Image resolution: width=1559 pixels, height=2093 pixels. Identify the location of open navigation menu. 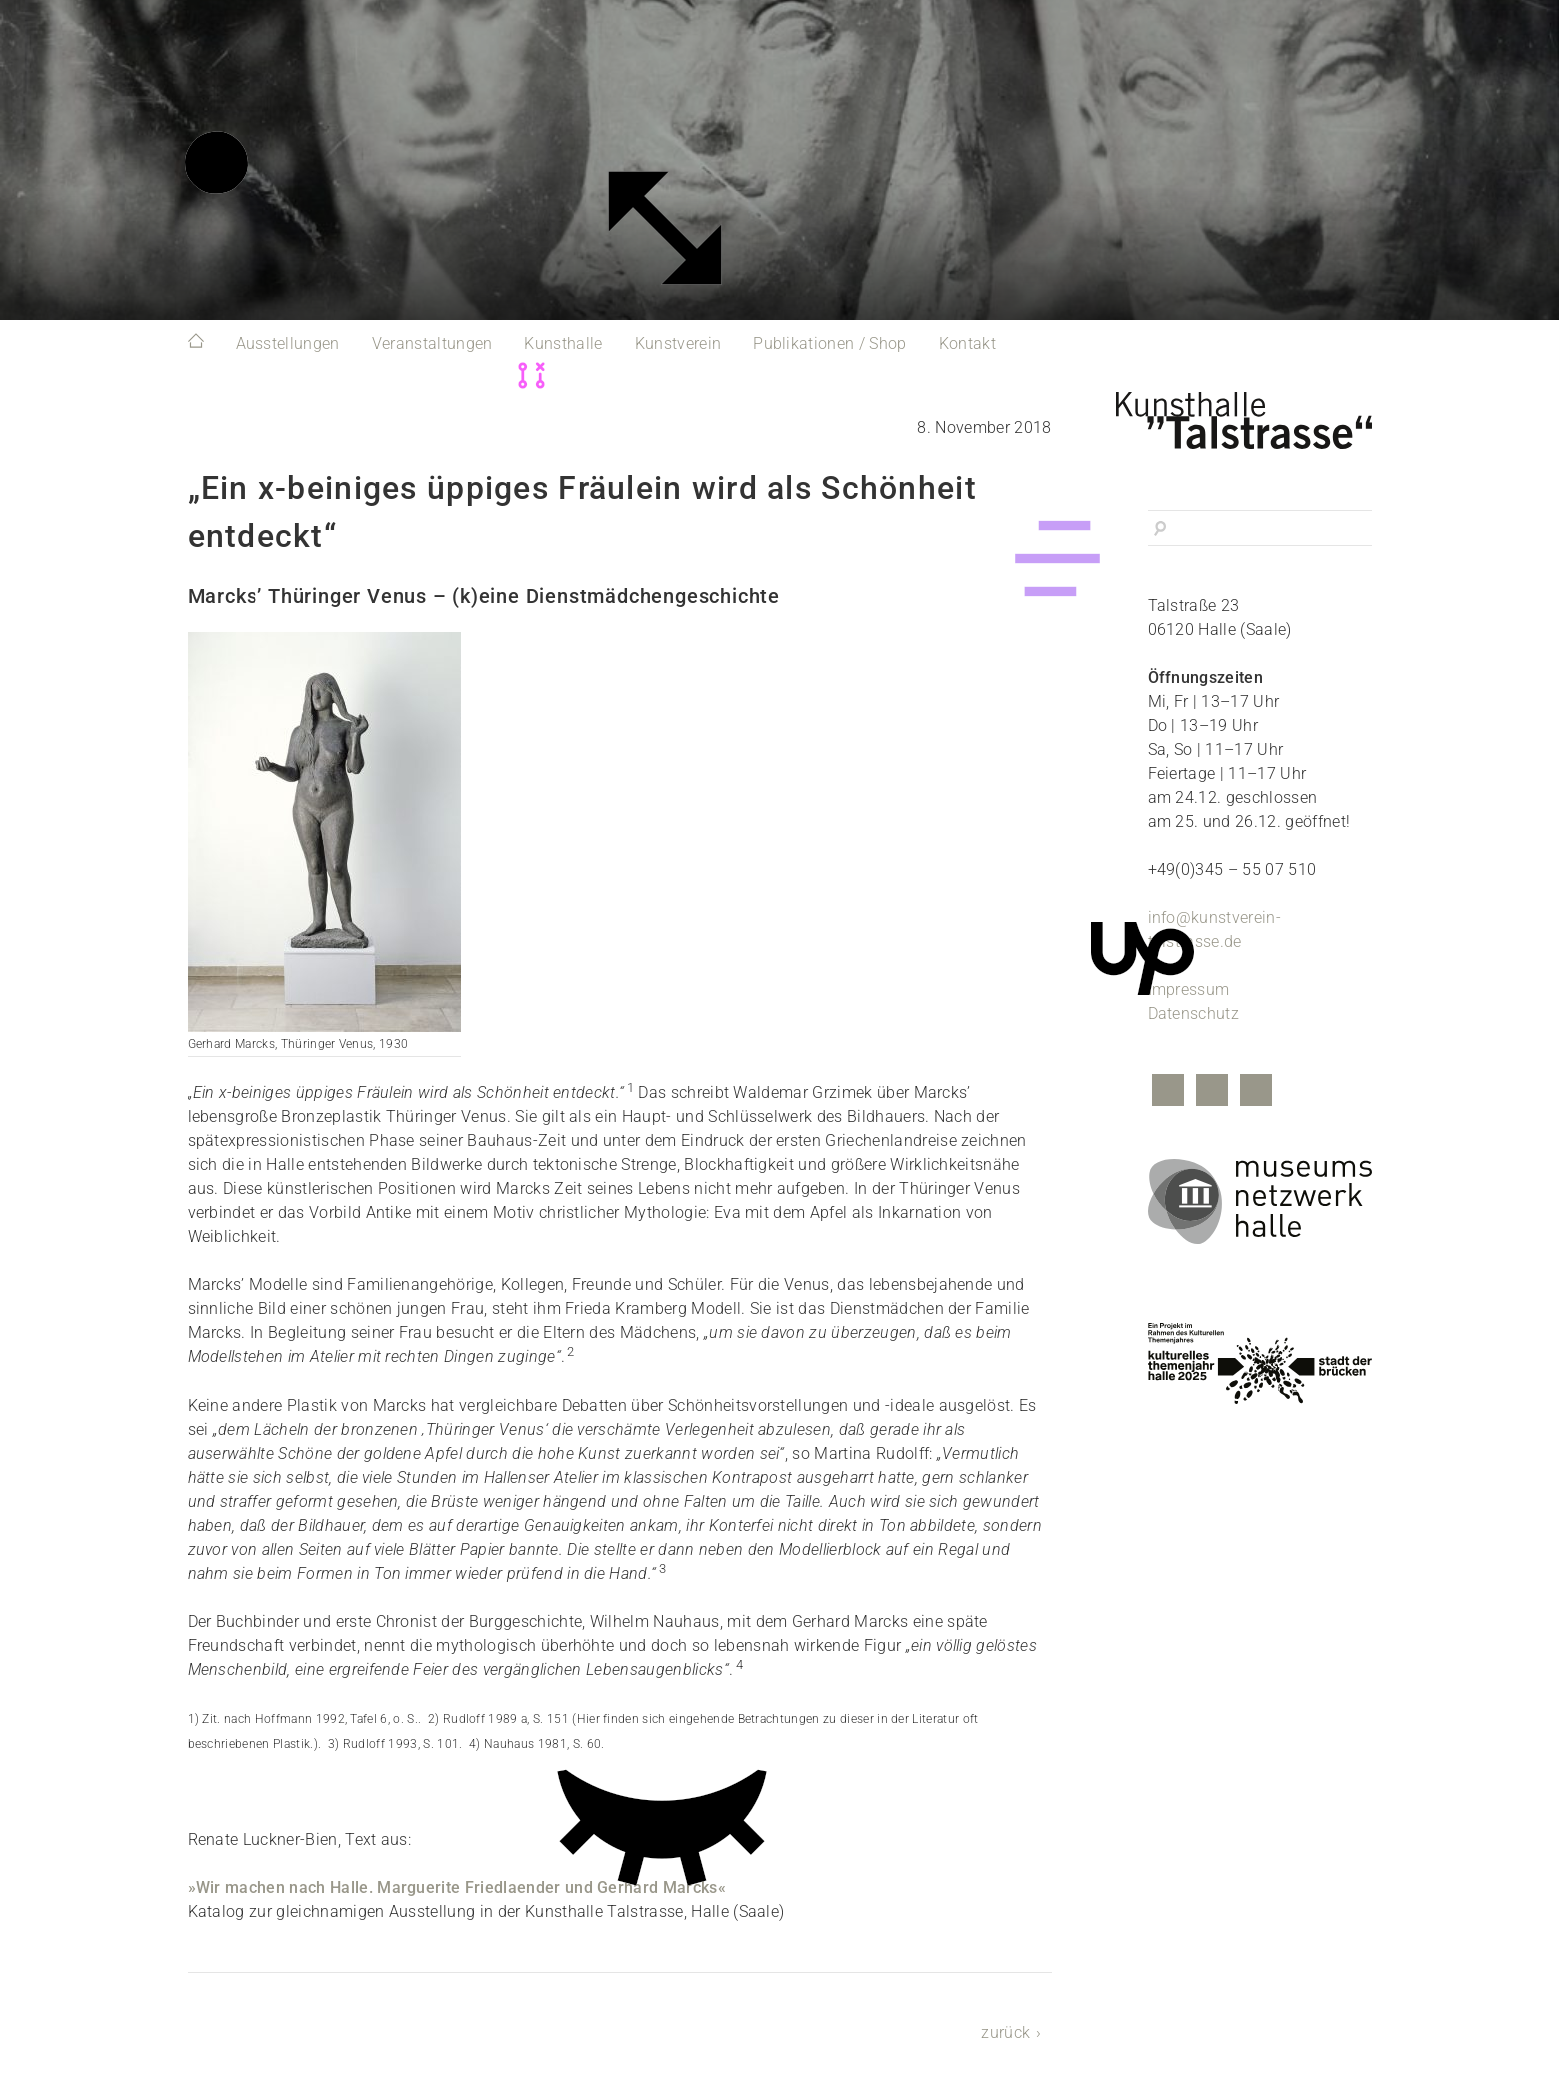
(1057, 558).